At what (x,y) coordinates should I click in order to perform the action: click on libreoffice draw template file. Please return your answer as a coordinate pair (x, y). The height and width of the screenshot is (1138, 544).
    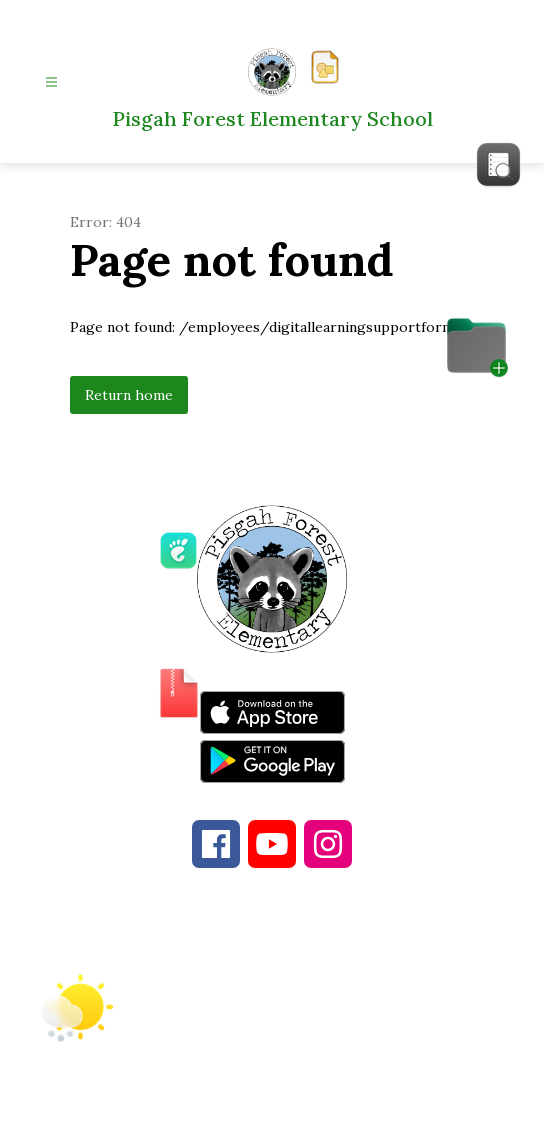
    Looking at the image, I should click on (325, 67).